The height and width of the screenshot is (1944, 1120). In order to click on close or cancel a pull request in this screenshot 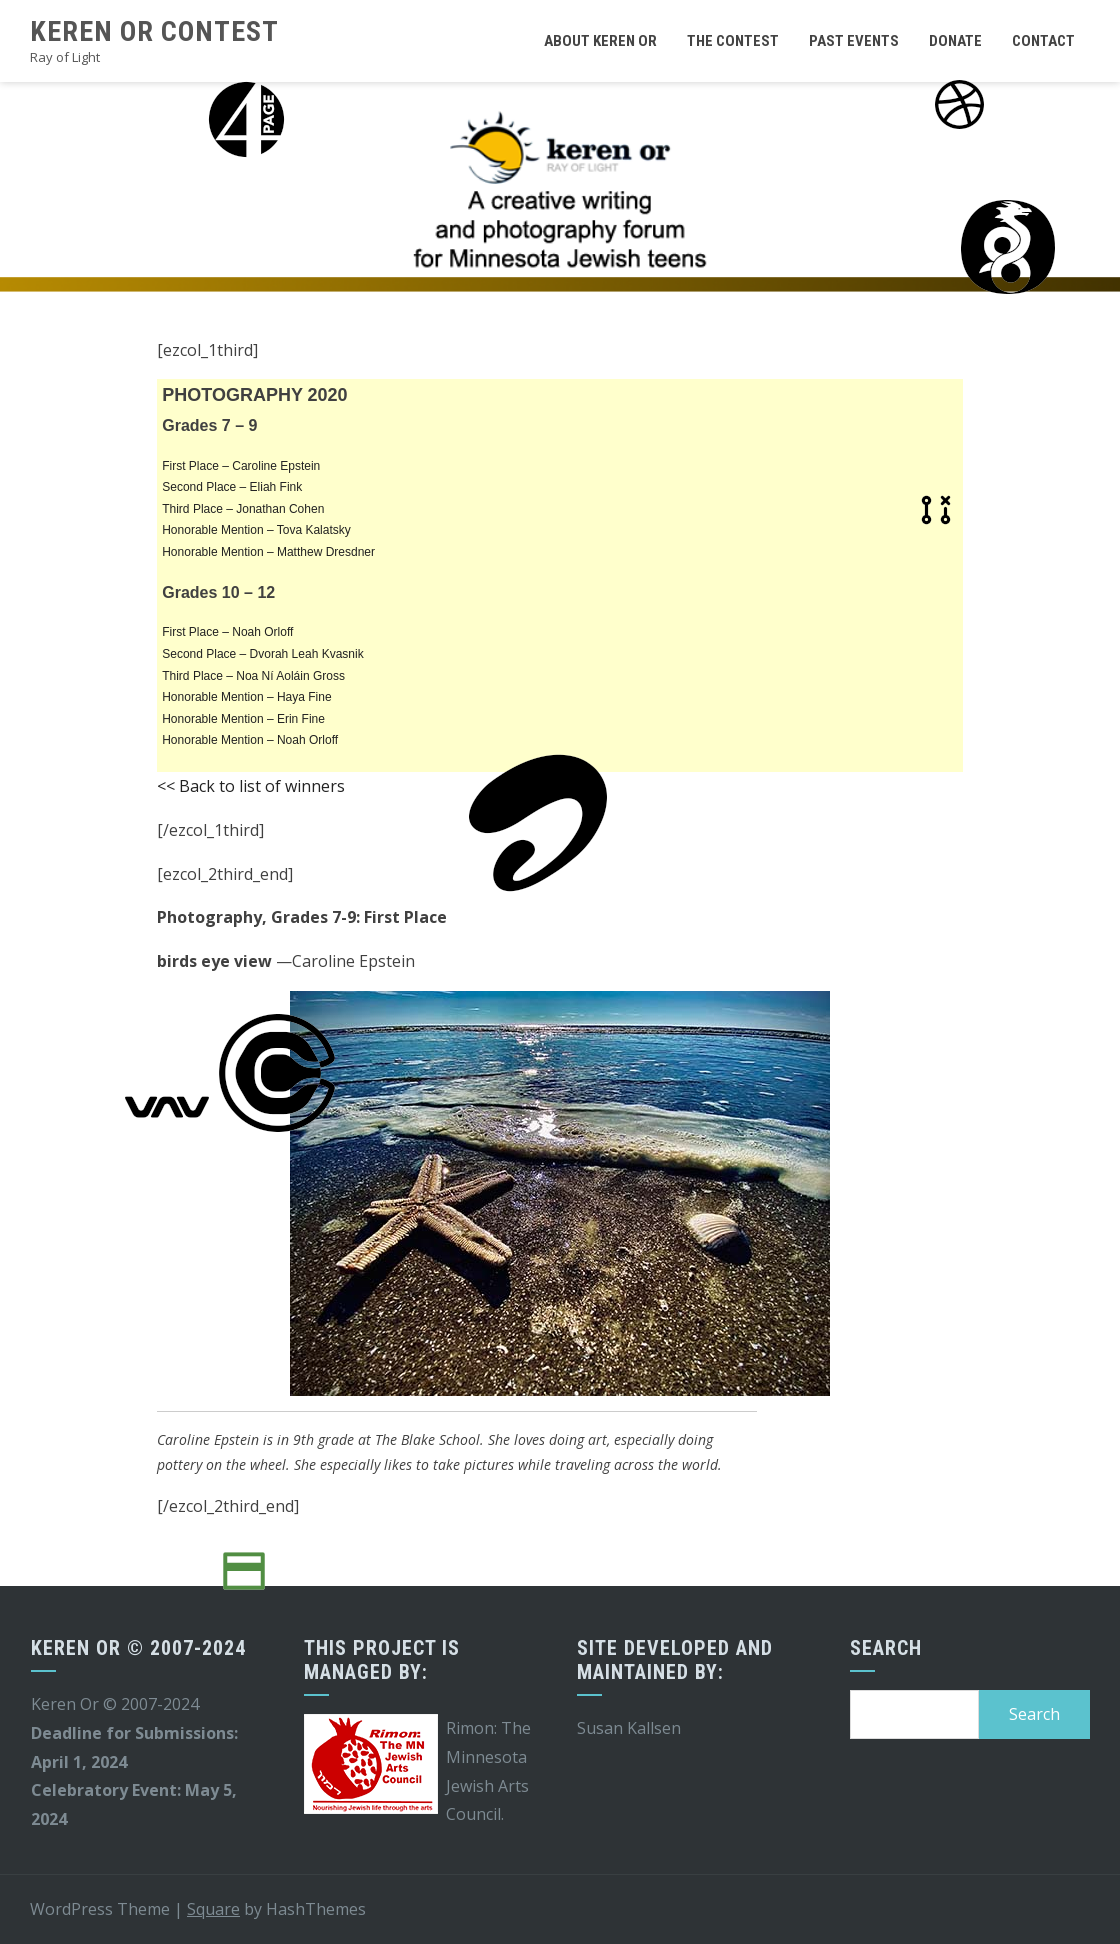, I will do `click(936, 510)`.